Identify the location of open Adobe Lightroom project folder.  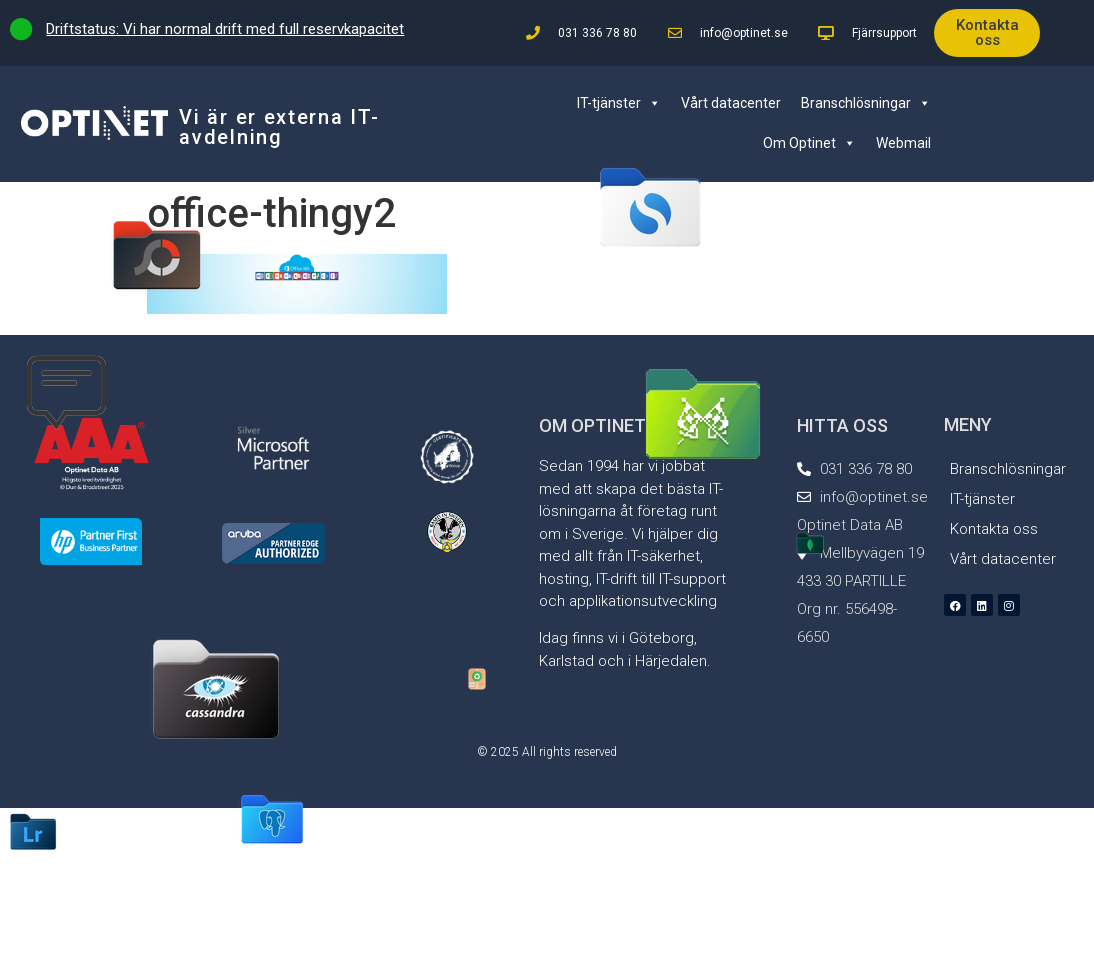
(33, 833).